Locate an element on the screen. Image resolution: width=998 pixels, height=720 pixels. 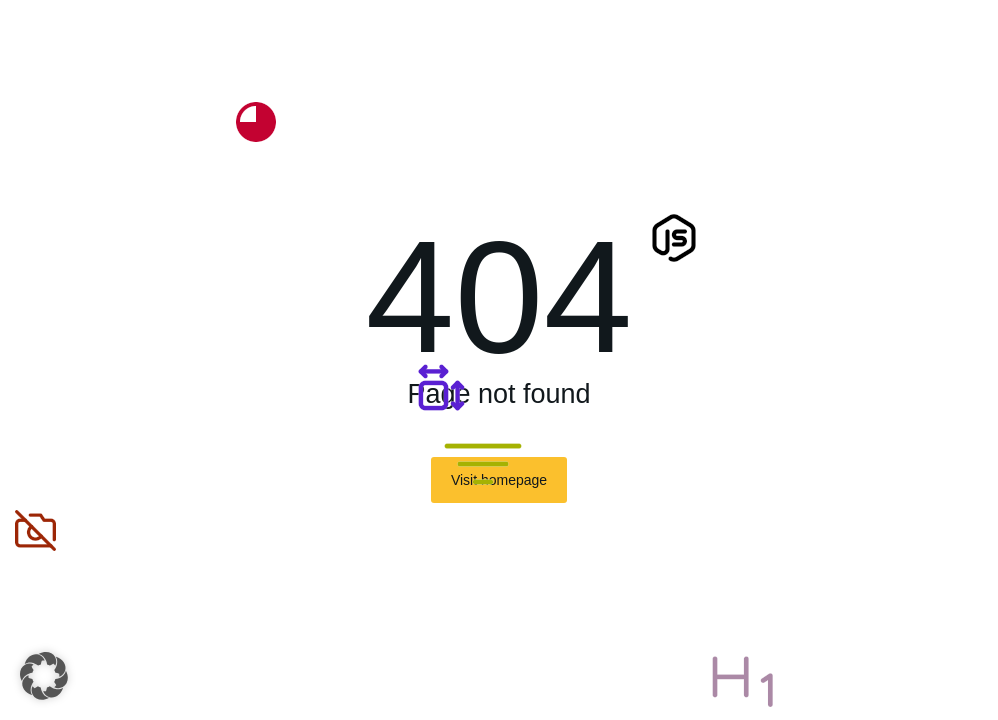
indicates 75% progress or completion is located at coordinates (256, 122).